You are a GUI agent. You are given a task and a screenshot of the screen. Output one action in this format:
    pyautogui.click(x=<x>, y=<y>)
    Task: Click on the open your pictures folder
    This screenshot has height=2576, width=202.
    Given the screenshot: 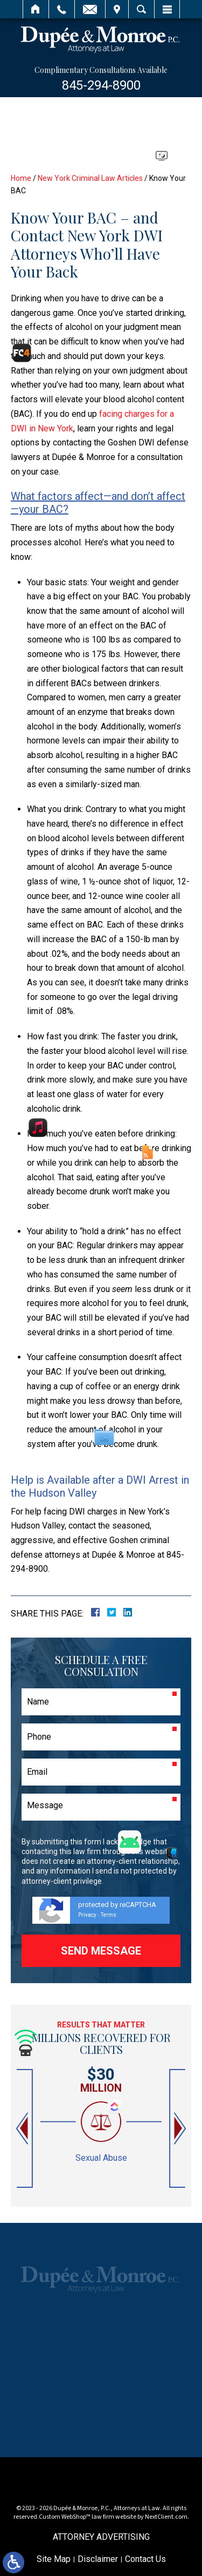 What is the action you would take?
    pyautogui.click(x=104, y=1437)
    